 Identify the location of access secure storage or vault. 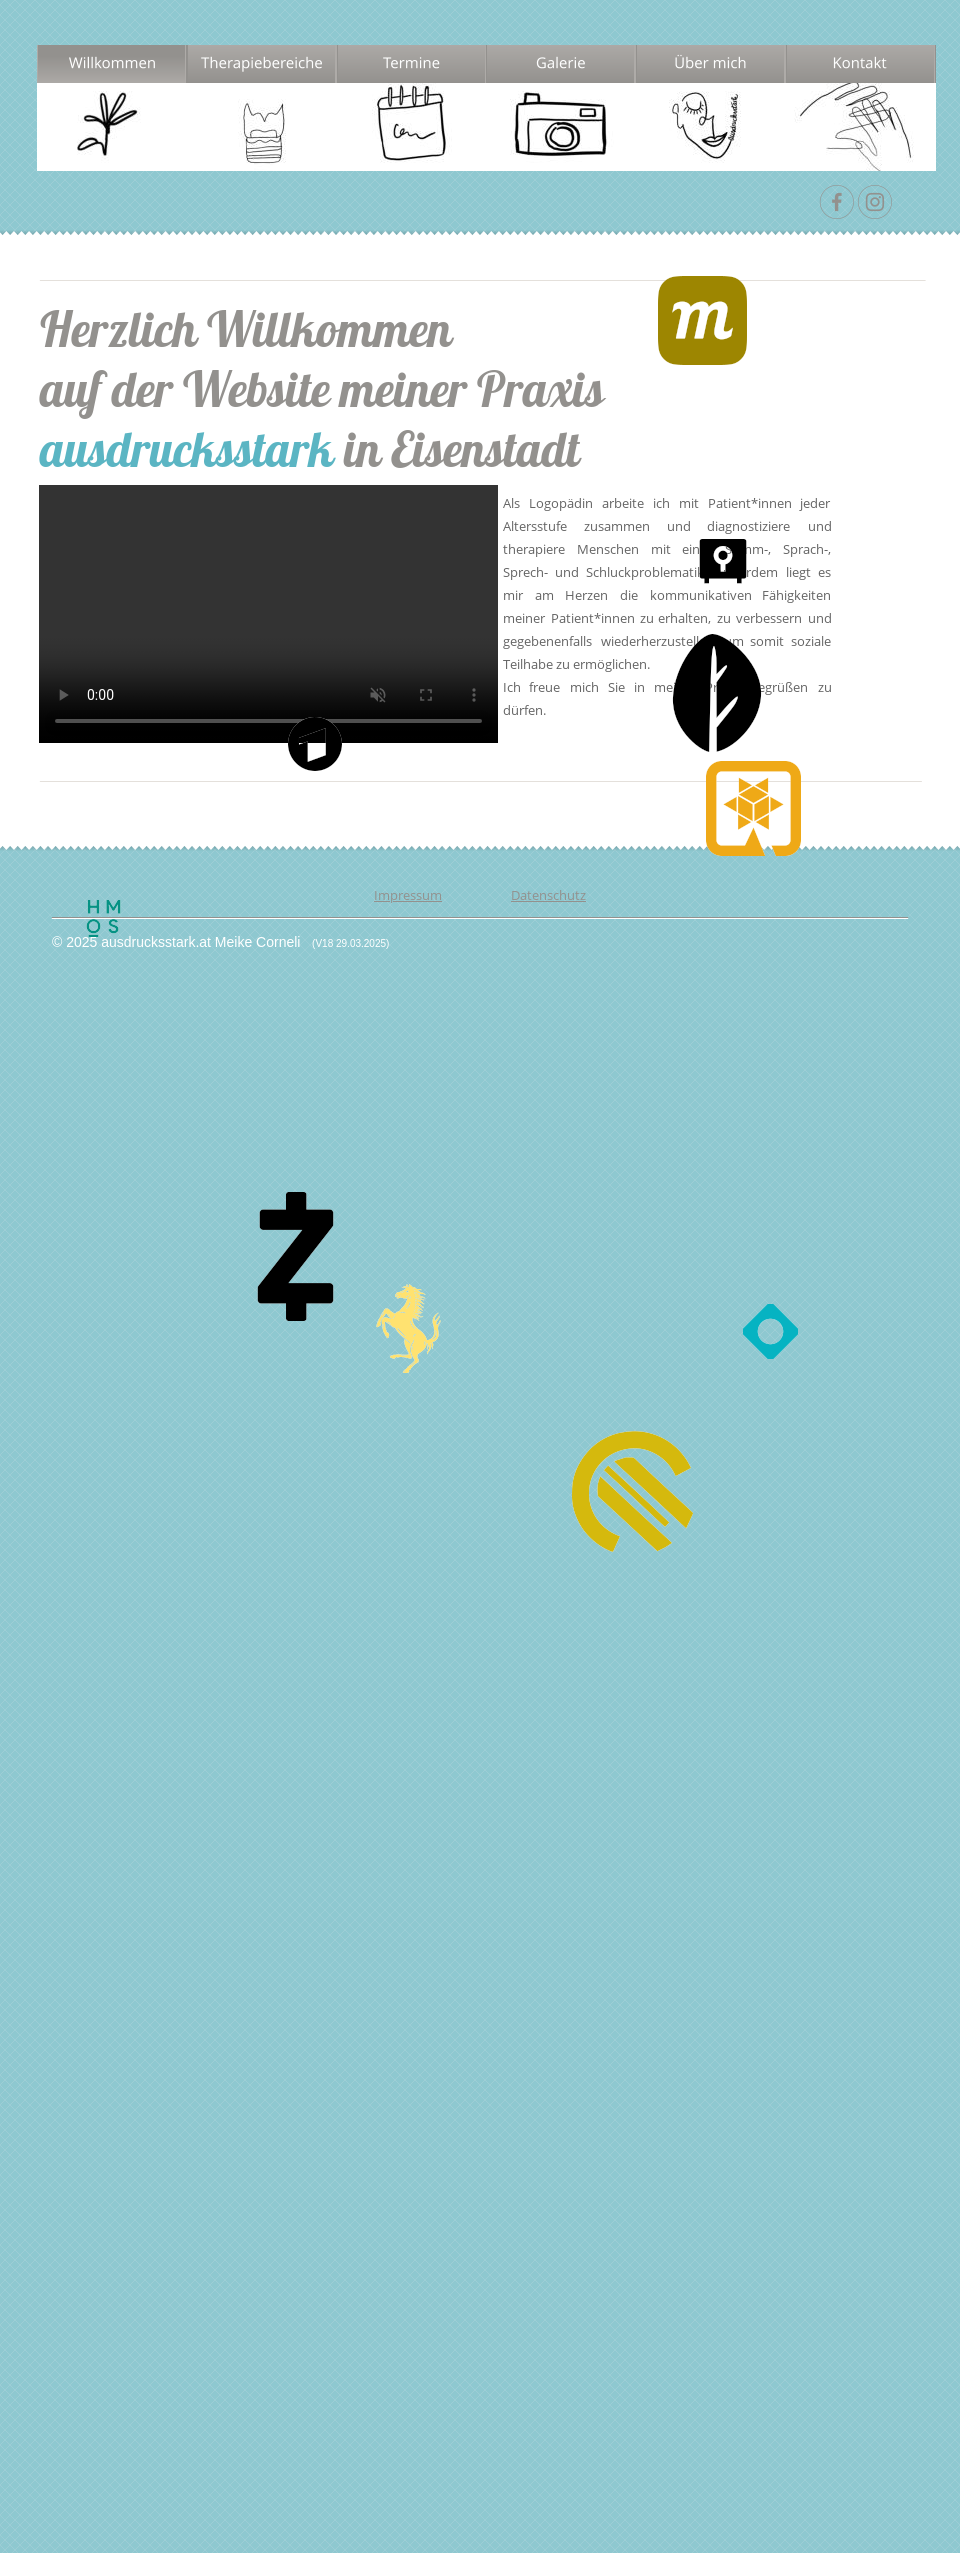
(723, 560).